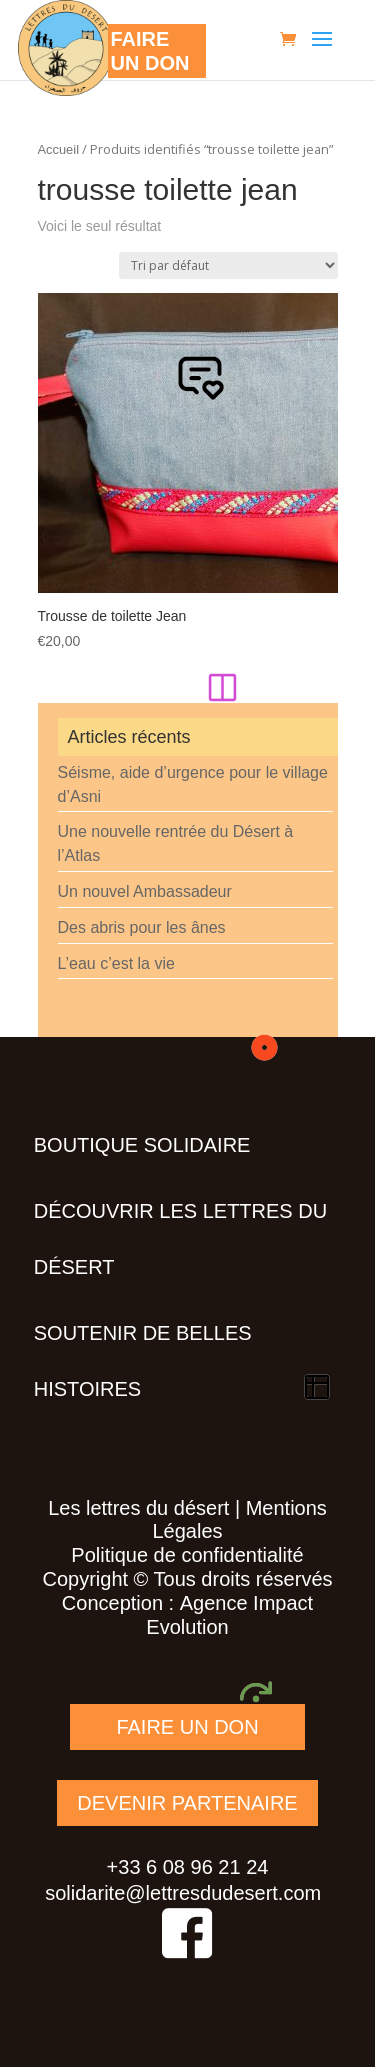  What do you see at coordinates (222, 687) in the screenshot?
I see `switch to two-column layout` at bounding box center [222, 687].